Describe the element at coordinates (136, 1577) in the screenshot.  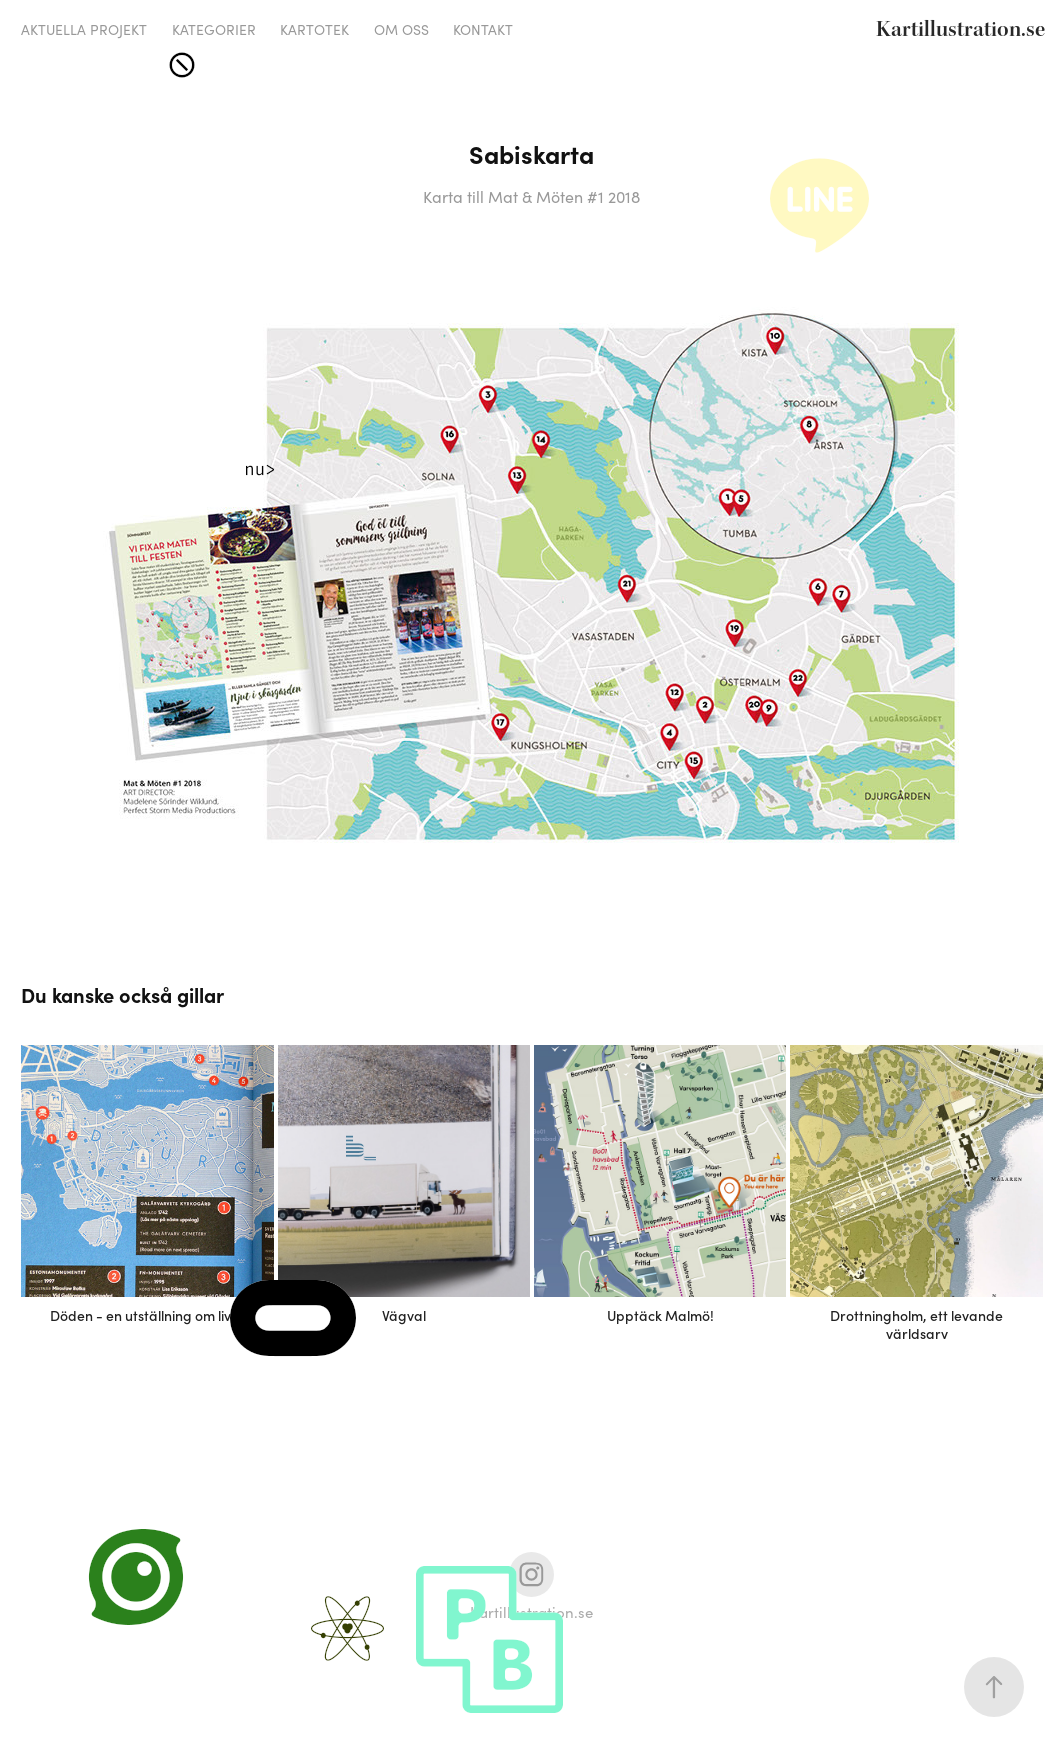
I see `open the Insta360 camera app` at that location.